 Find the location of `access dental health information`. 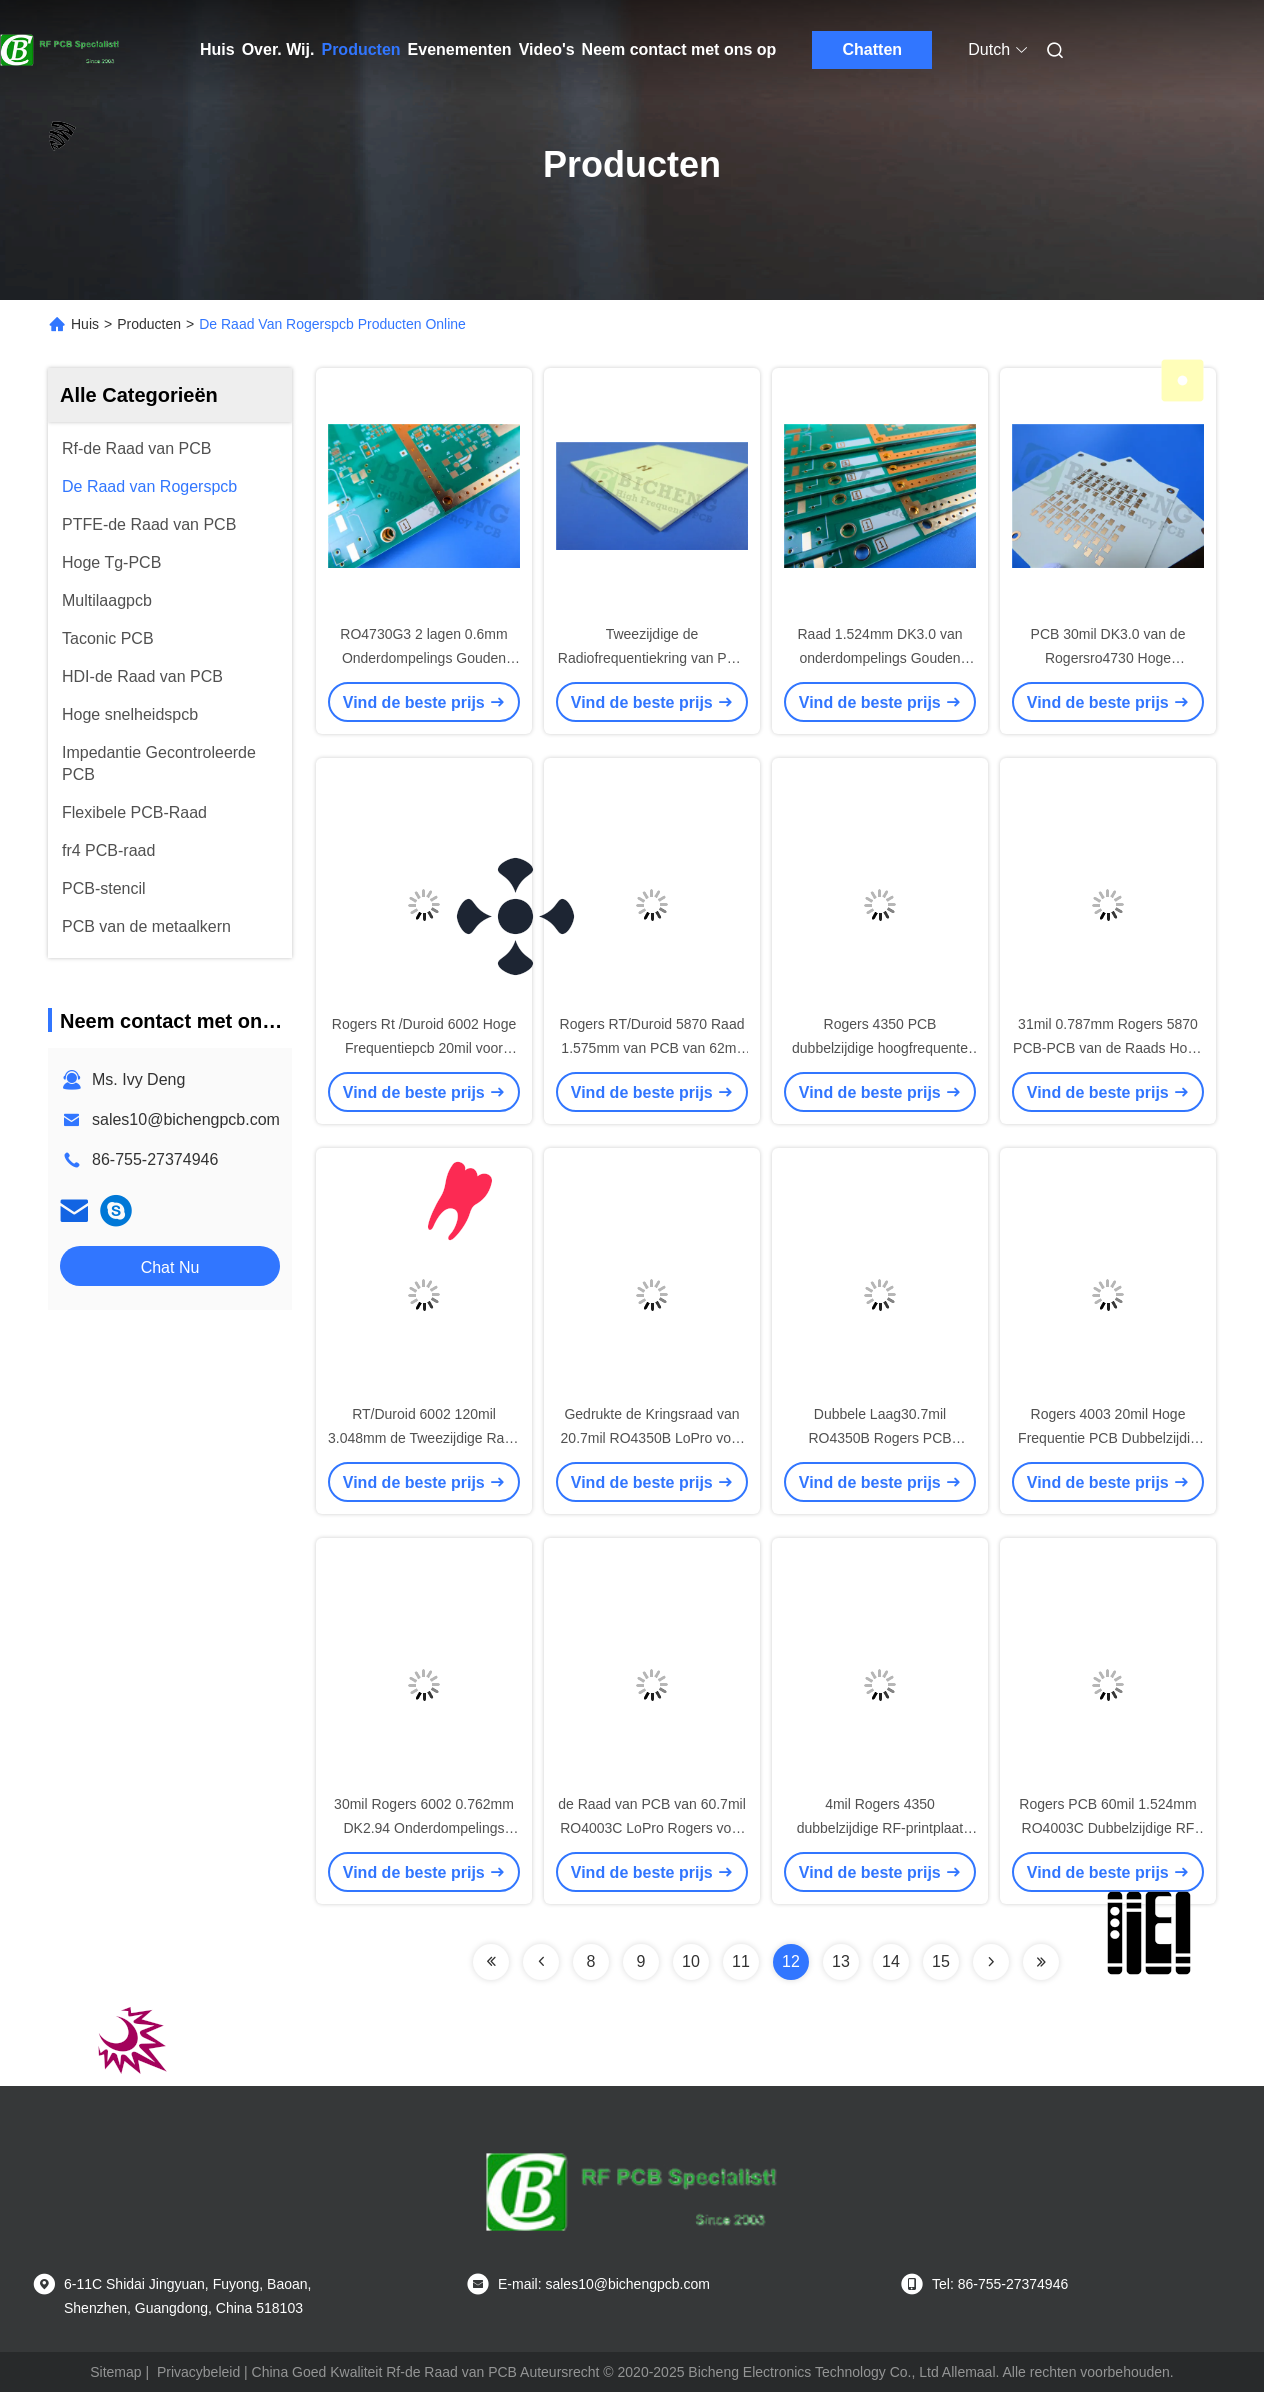

access dental health information is located at coordinates (459, 1200).